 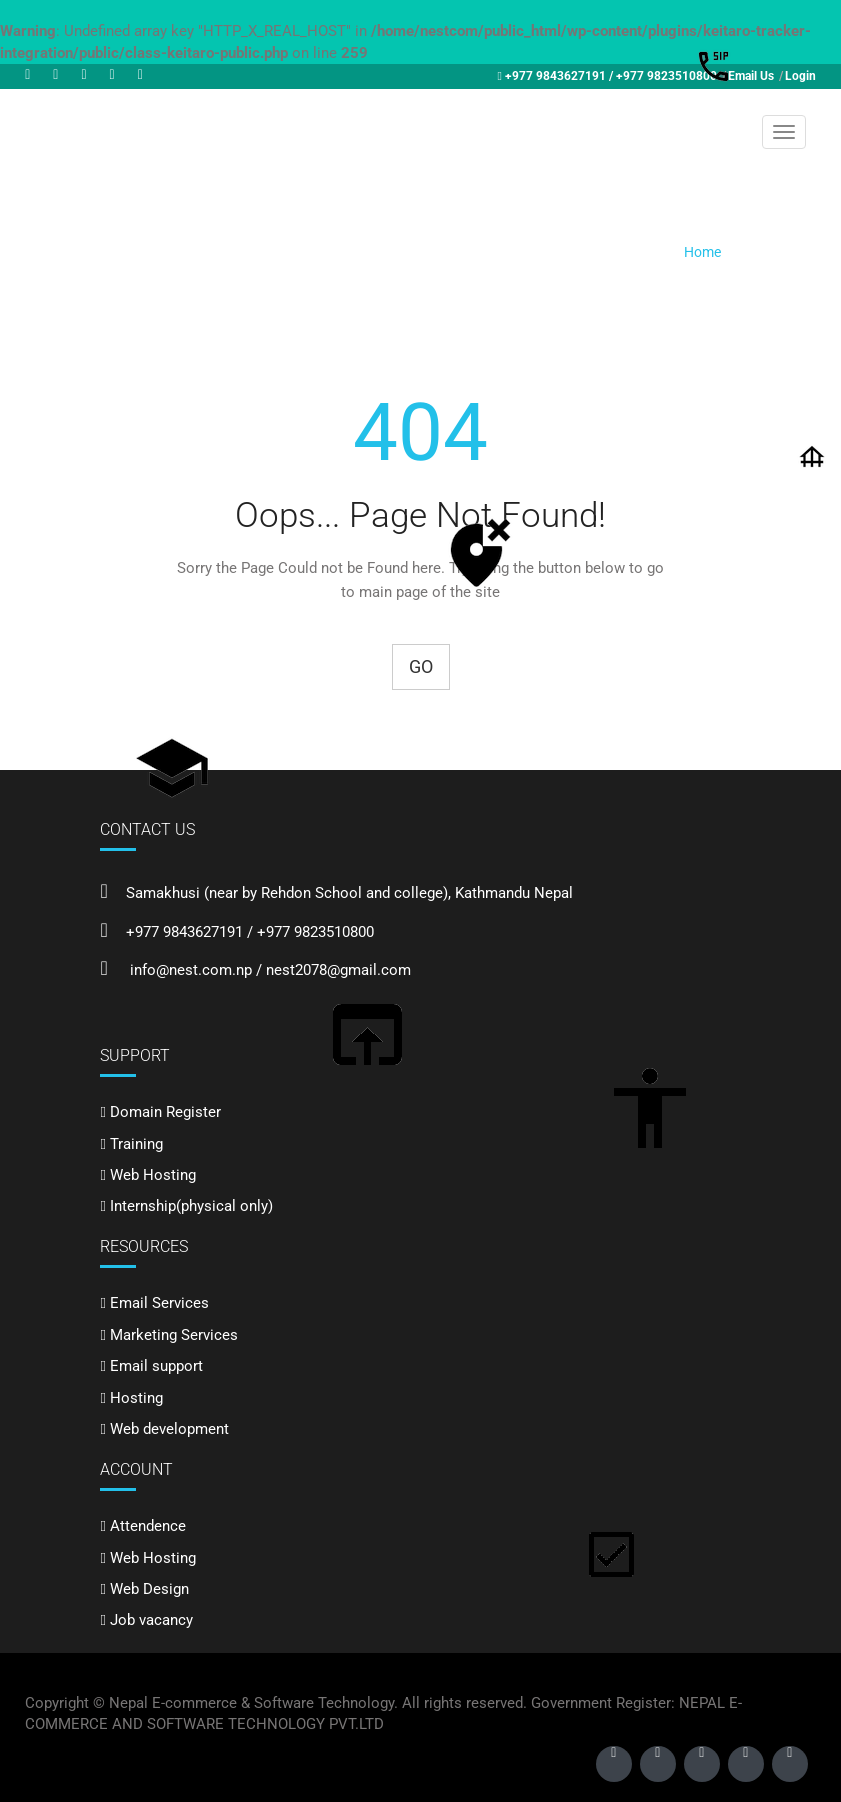 What do you see at coordinates (611, 1554) in the screenshot?
I see `select or confirm an option` at bounding box center [611, 1554].